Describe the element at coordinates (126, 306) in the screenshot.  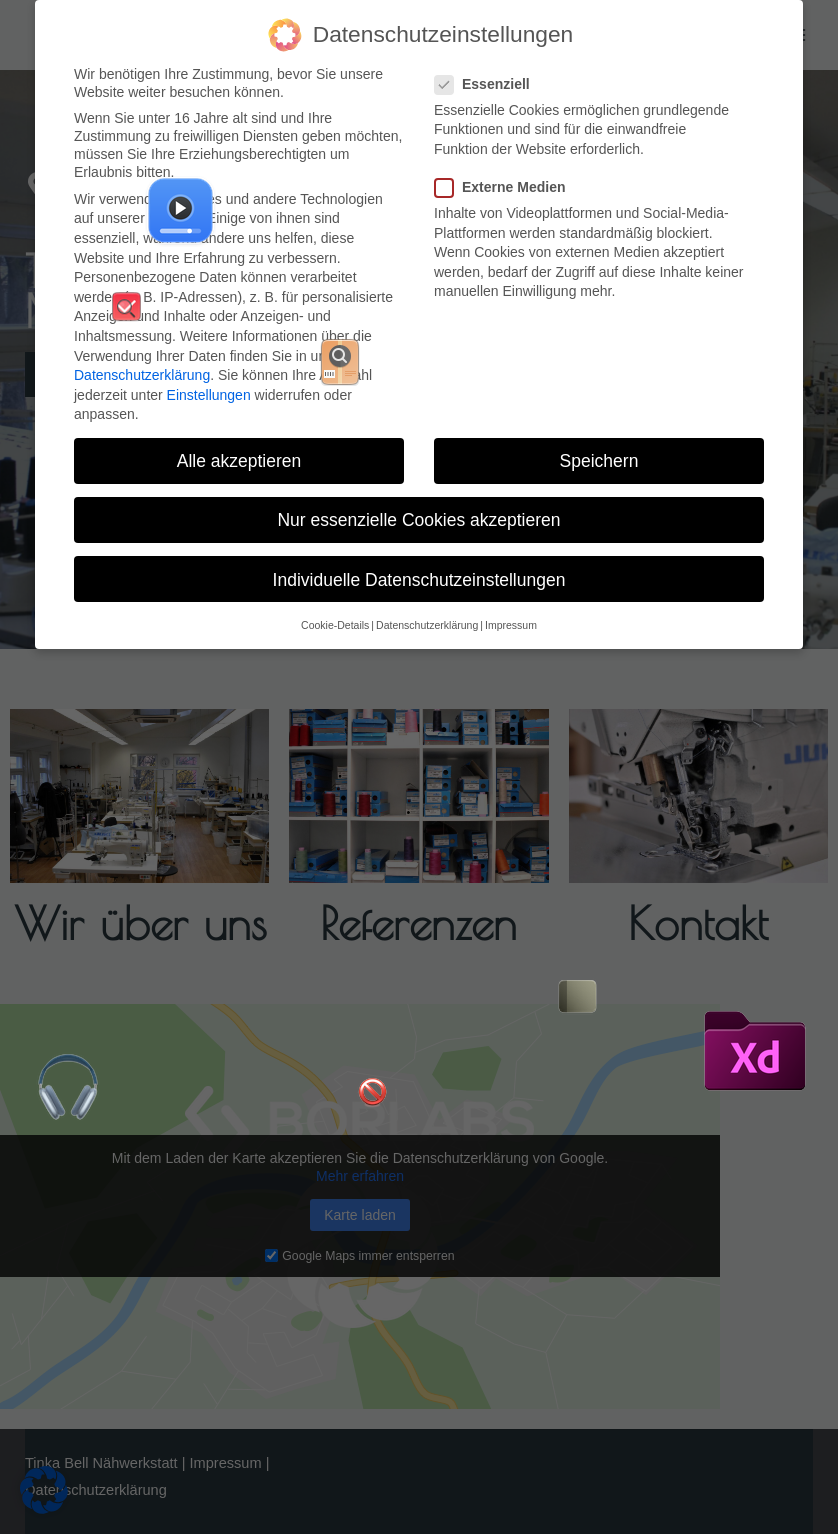
I see `open dconf editor settings application` at that location.